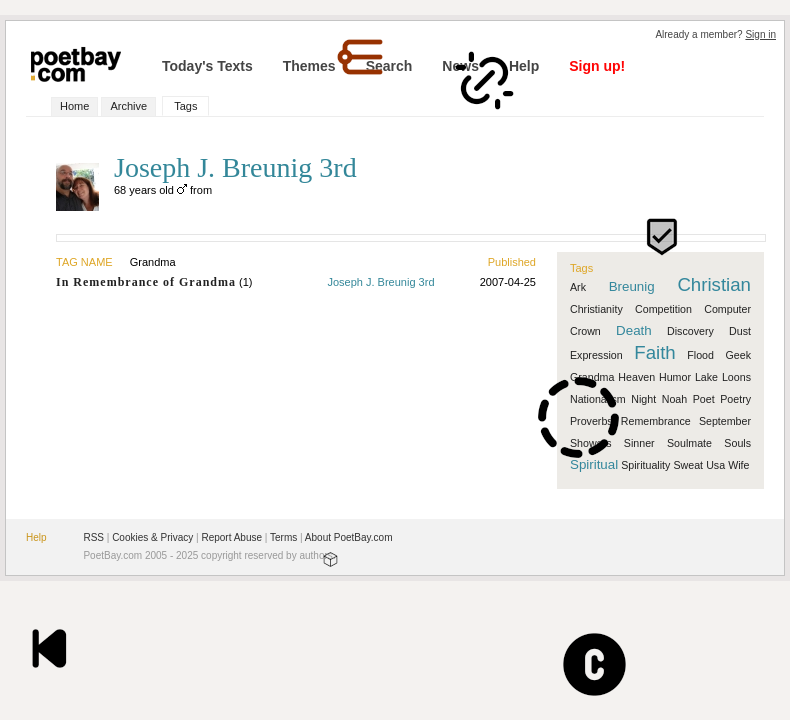 The height and width of the screenshot is (720, 790). Describe the element at coordinates (360, 57) in the screenshot. I see `adjust text alignment settings` at that location.